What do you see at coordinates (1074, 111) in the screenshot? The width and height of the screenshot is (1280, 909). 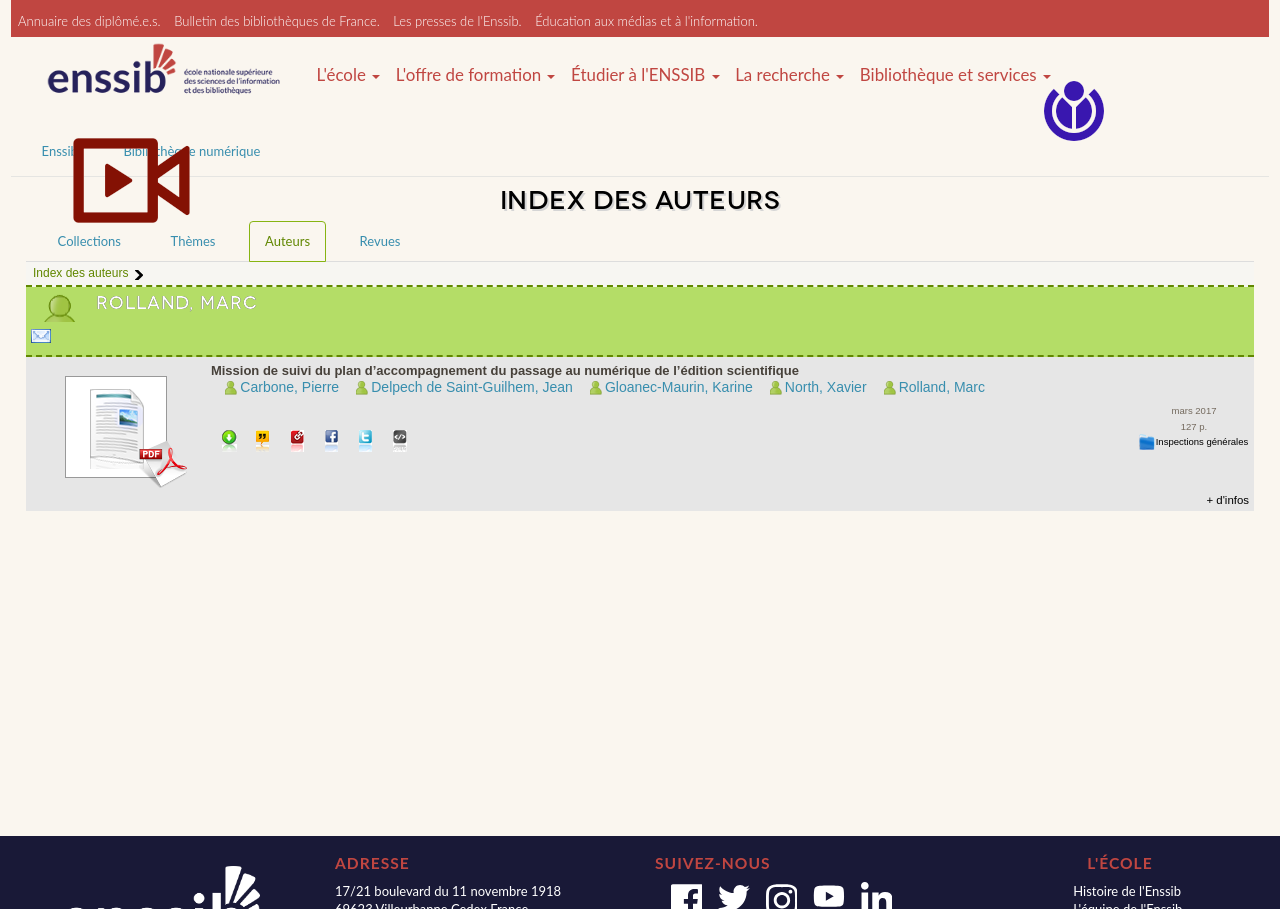 I see `visit the Wikimedia Foundation website` at bounding box center [1074, 111].